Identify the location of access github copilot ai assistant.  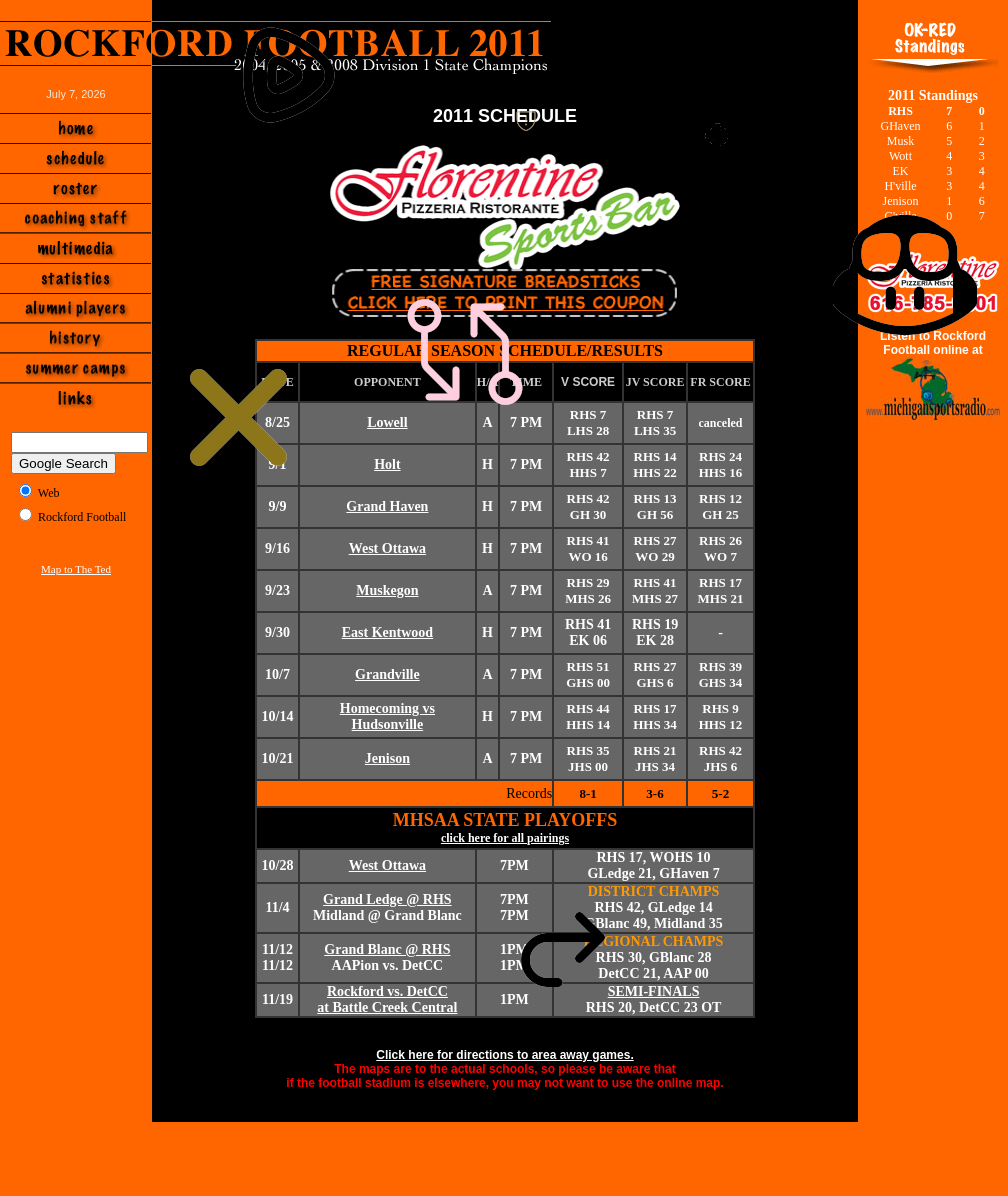
(905, 275).